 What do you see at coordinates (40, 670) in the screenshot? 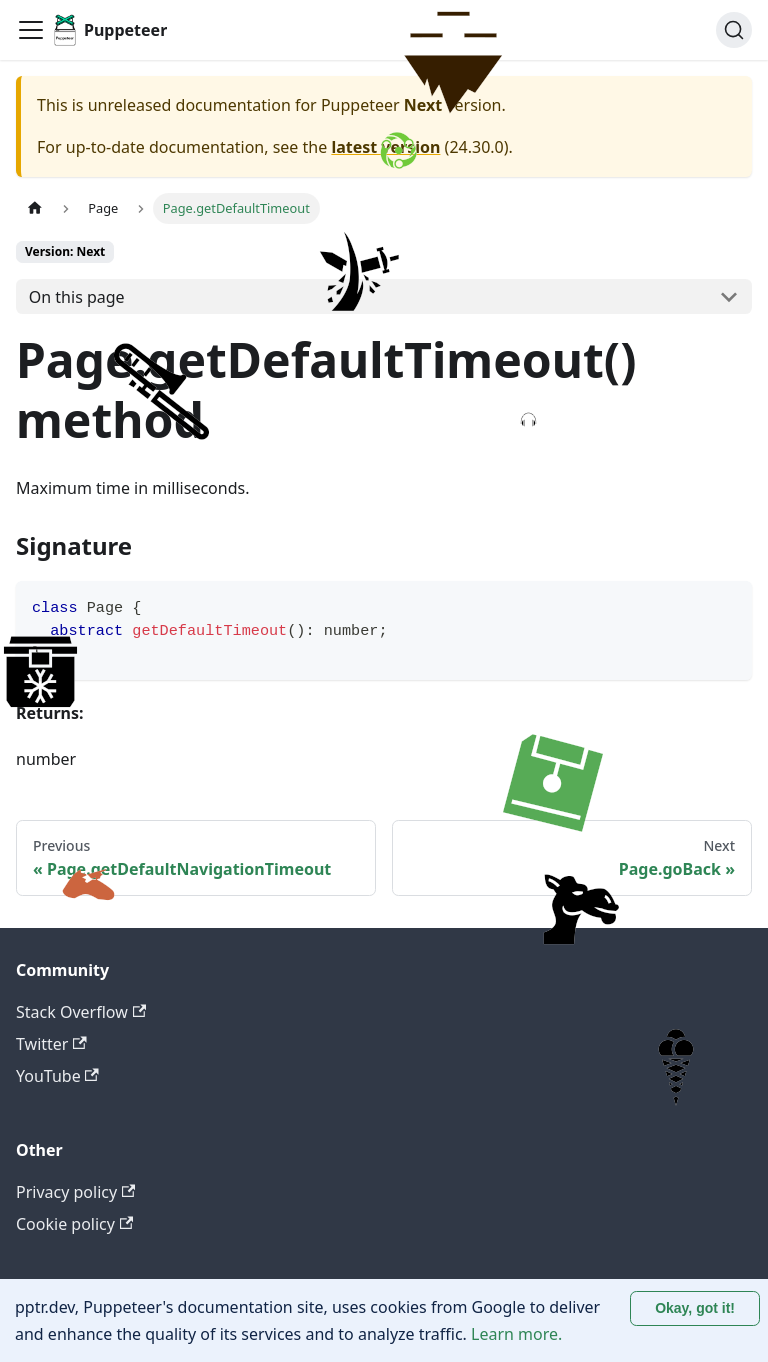
I see `access cooling or refrigeration settings` at bounding box center [40, 670].